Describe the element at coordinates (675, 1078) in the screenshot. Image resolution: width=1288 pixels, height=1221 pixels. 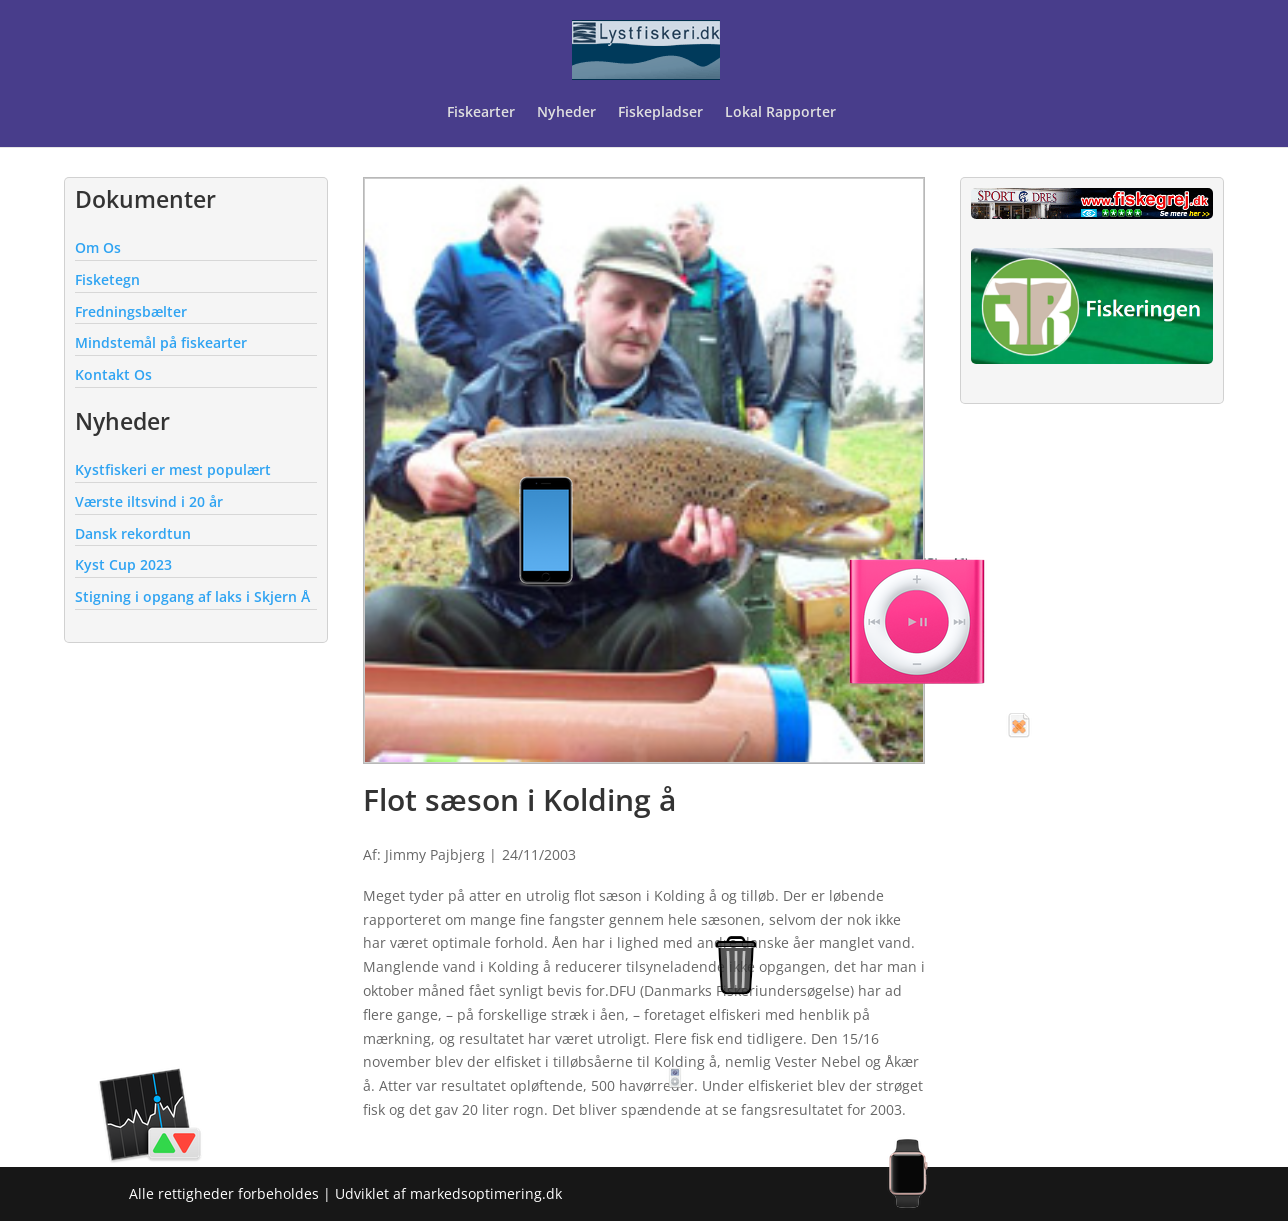
I see `iPod classic device not connected or unavailable` at that location.